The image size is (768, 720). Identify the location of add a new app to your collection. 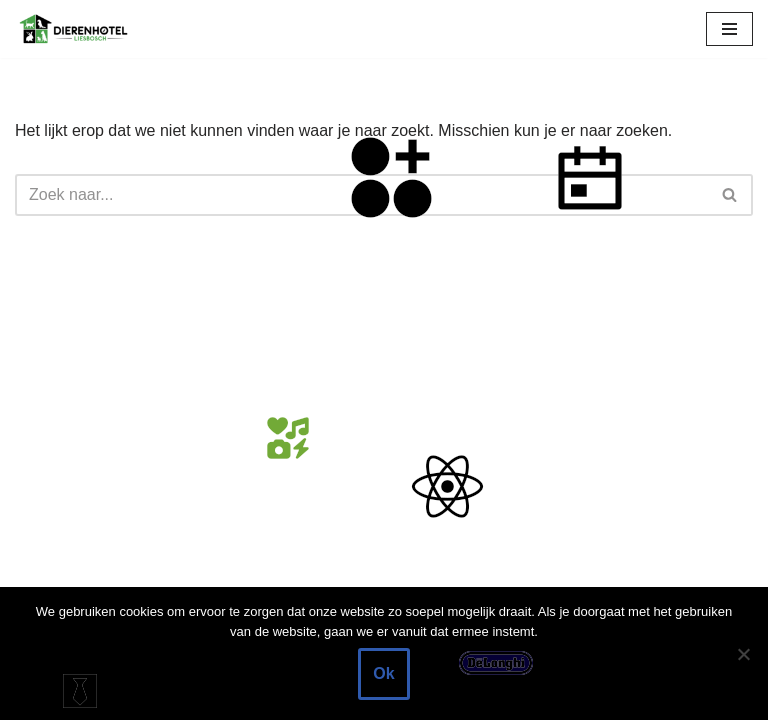
(391, 177).